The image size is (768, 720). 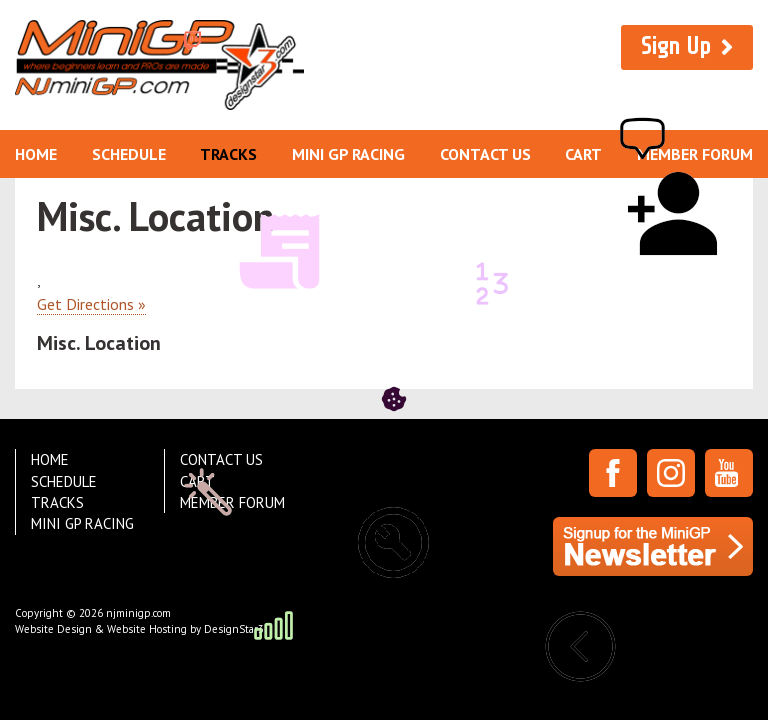 What do you see at coordinates (208, 492) in the screenshot?
I see `apply auto-enhance or magic adjustments` at bounding box center [208, 492].